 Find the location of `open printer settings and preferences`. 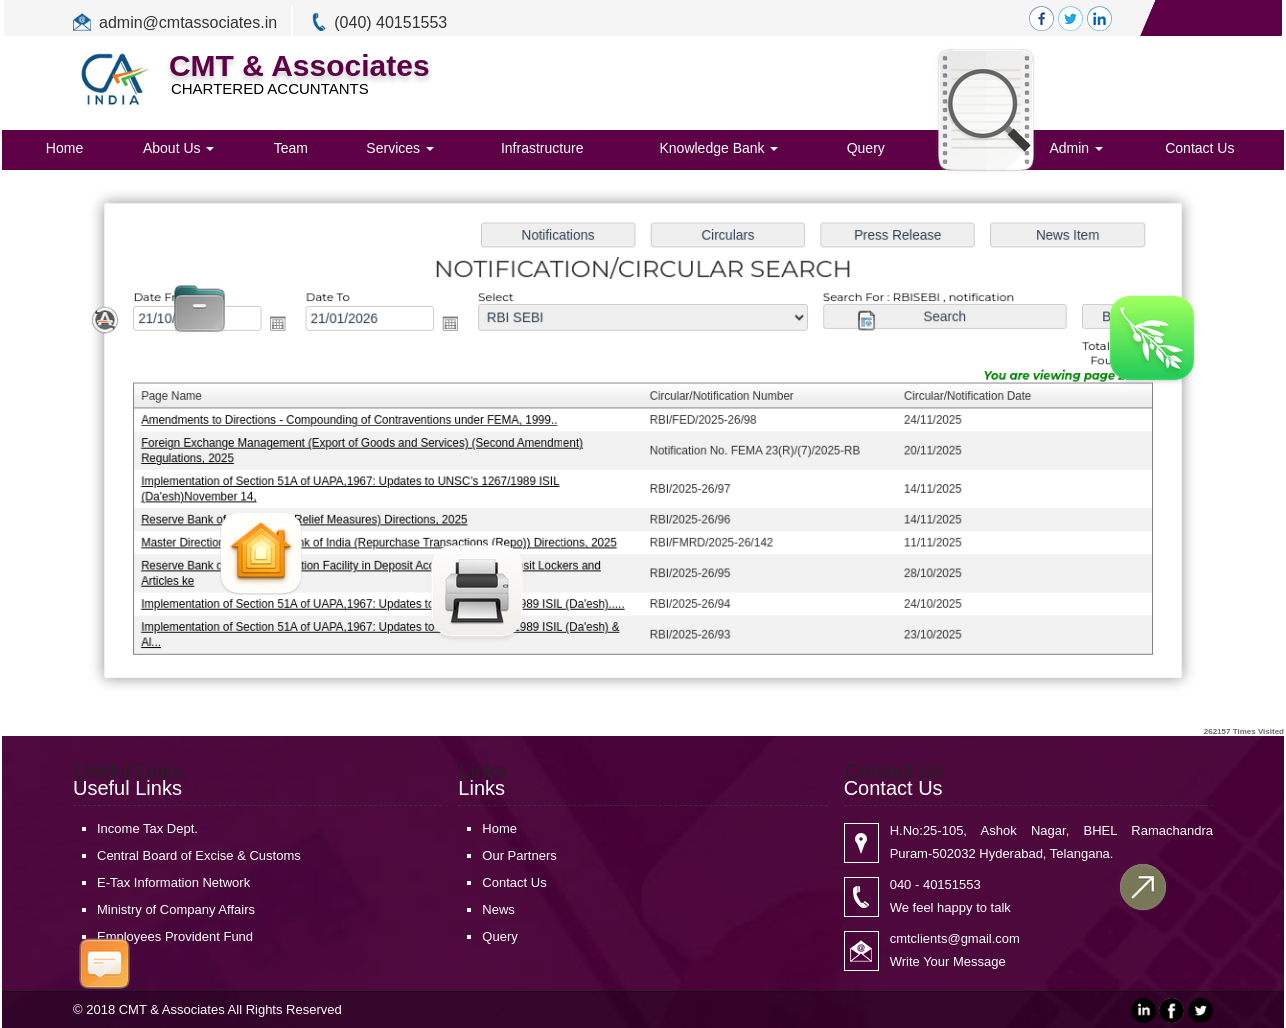

open printer settings and preferences is located at coordinates (477, 591).